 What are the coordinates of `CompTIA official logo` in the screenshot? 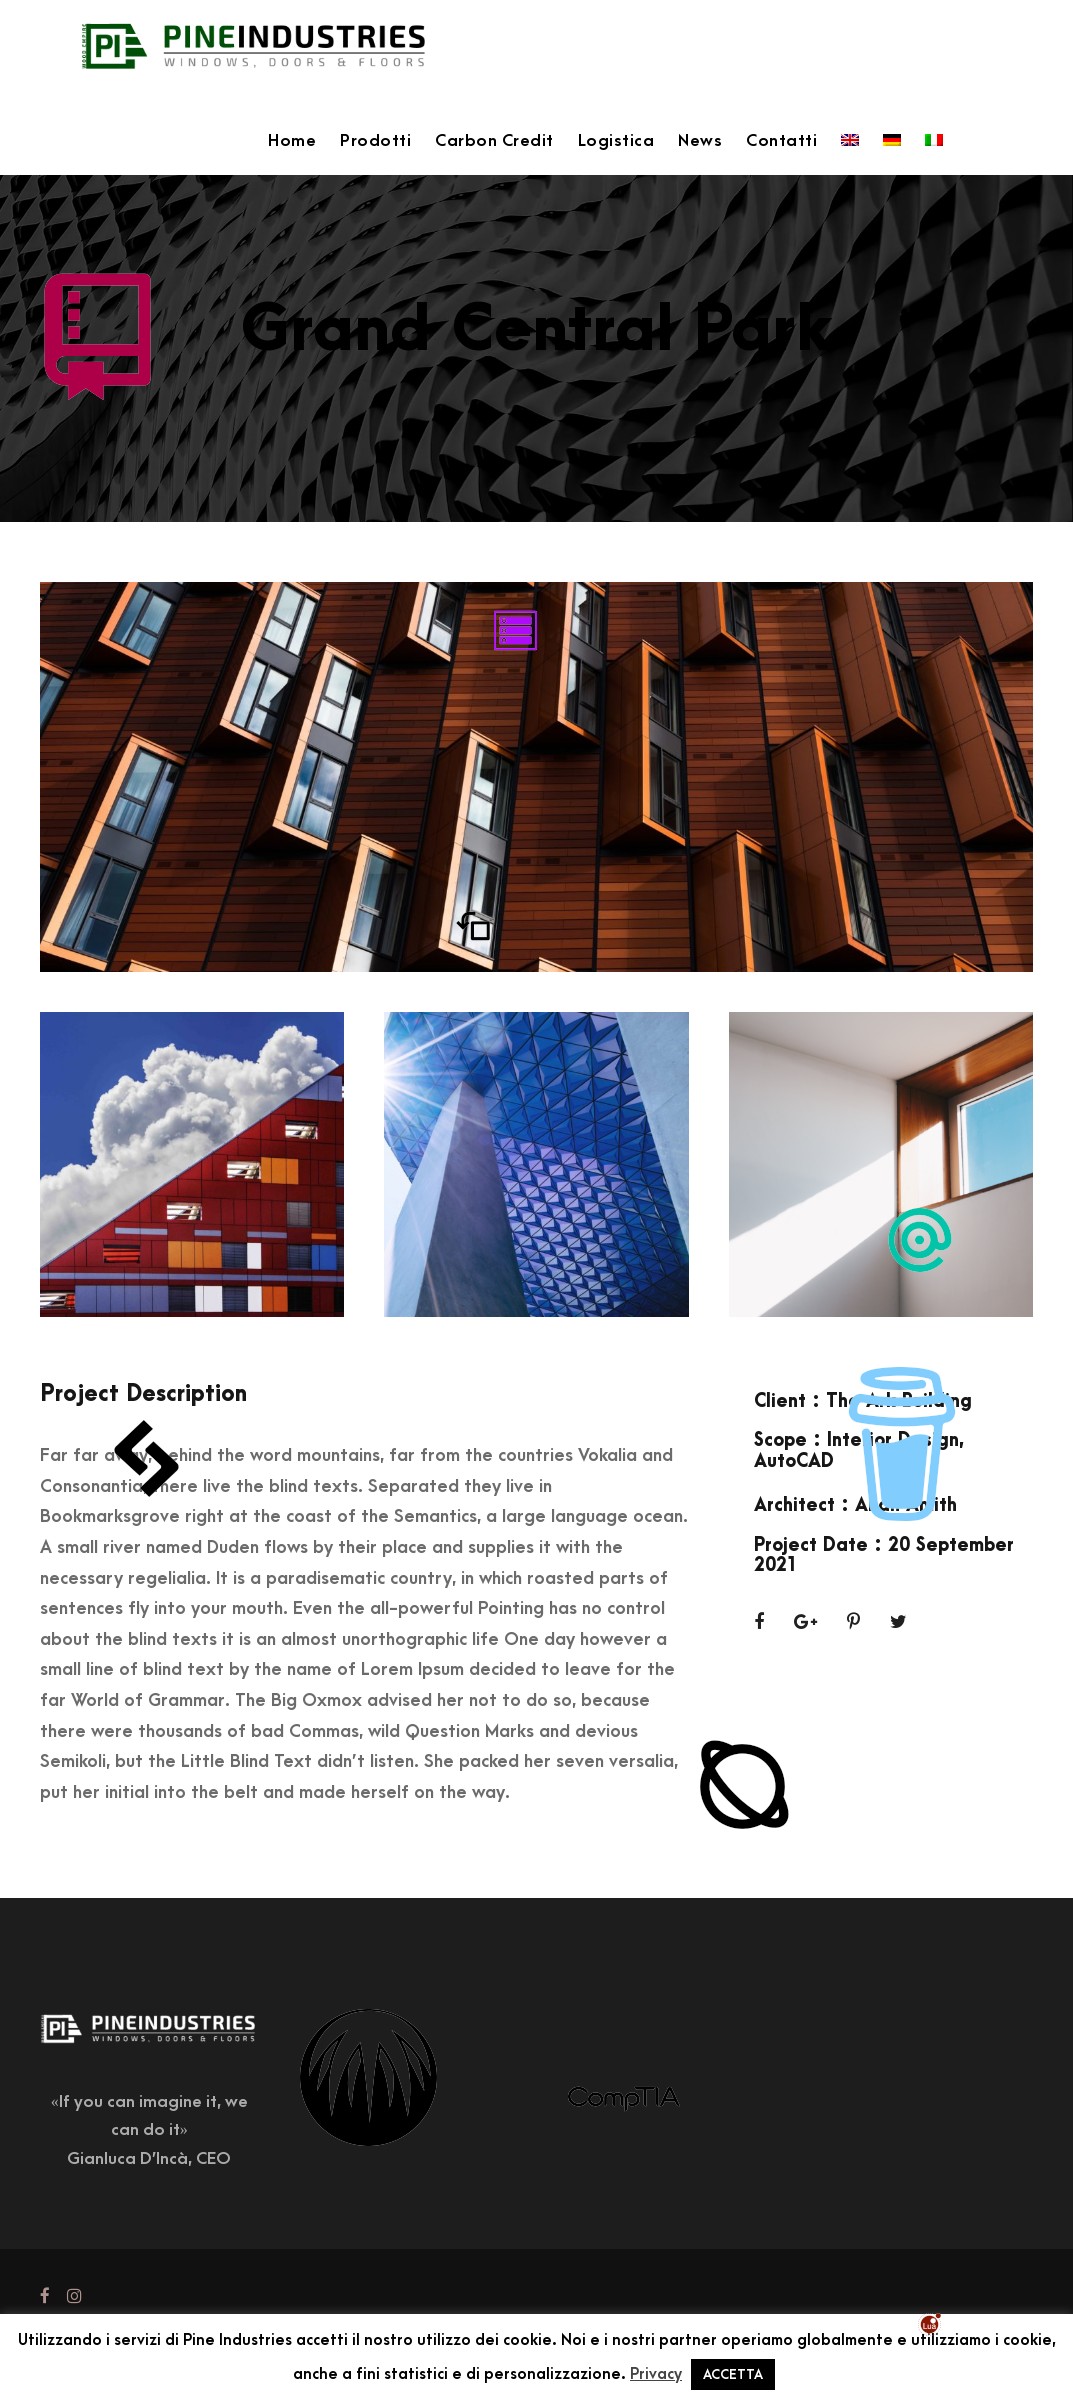 It's located at (624, 2099).